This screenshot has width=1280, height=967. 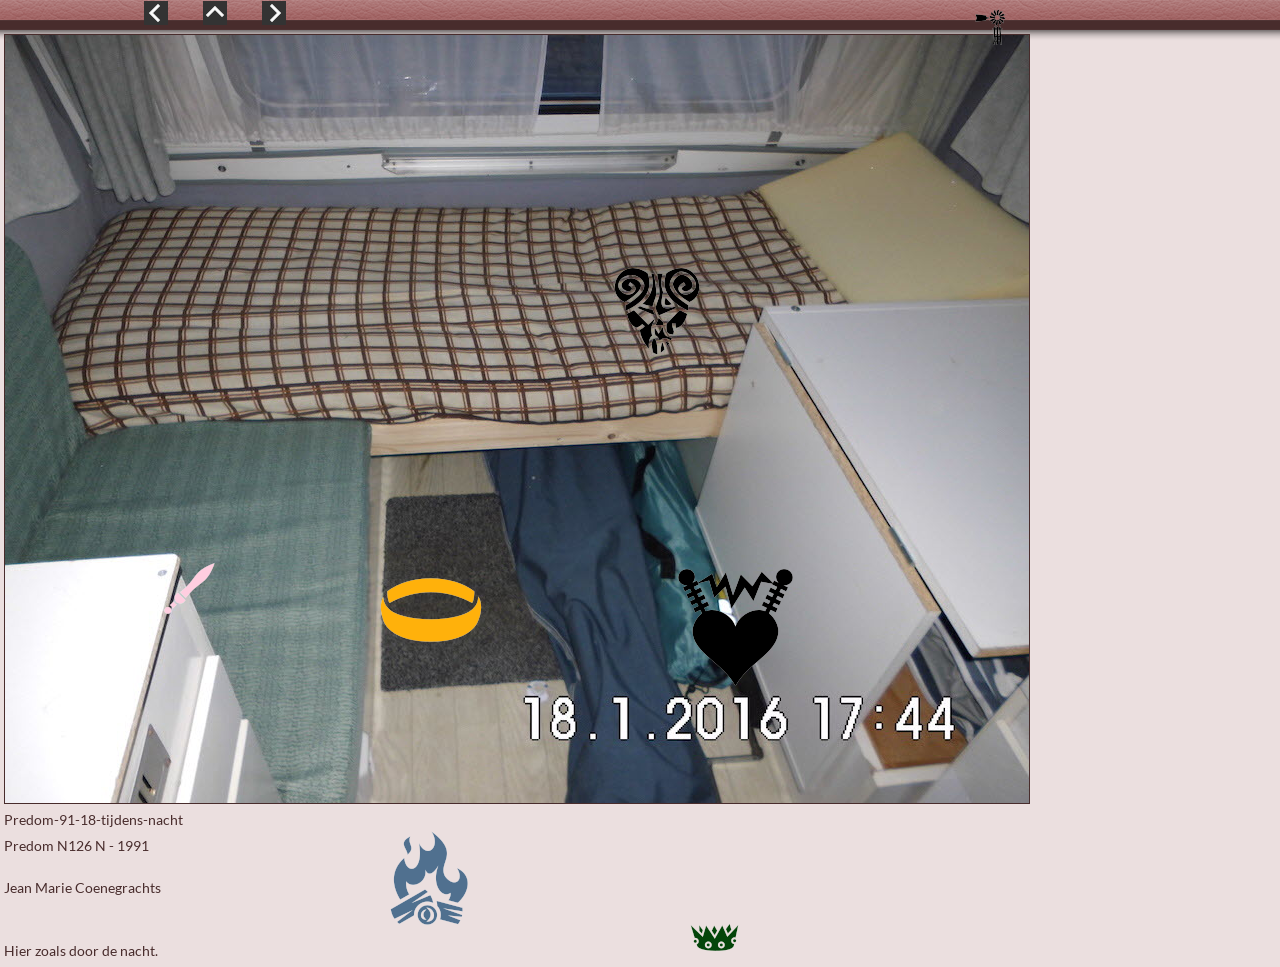 I want to click on view health or vitality status in a game, so click(x=735, y=627).